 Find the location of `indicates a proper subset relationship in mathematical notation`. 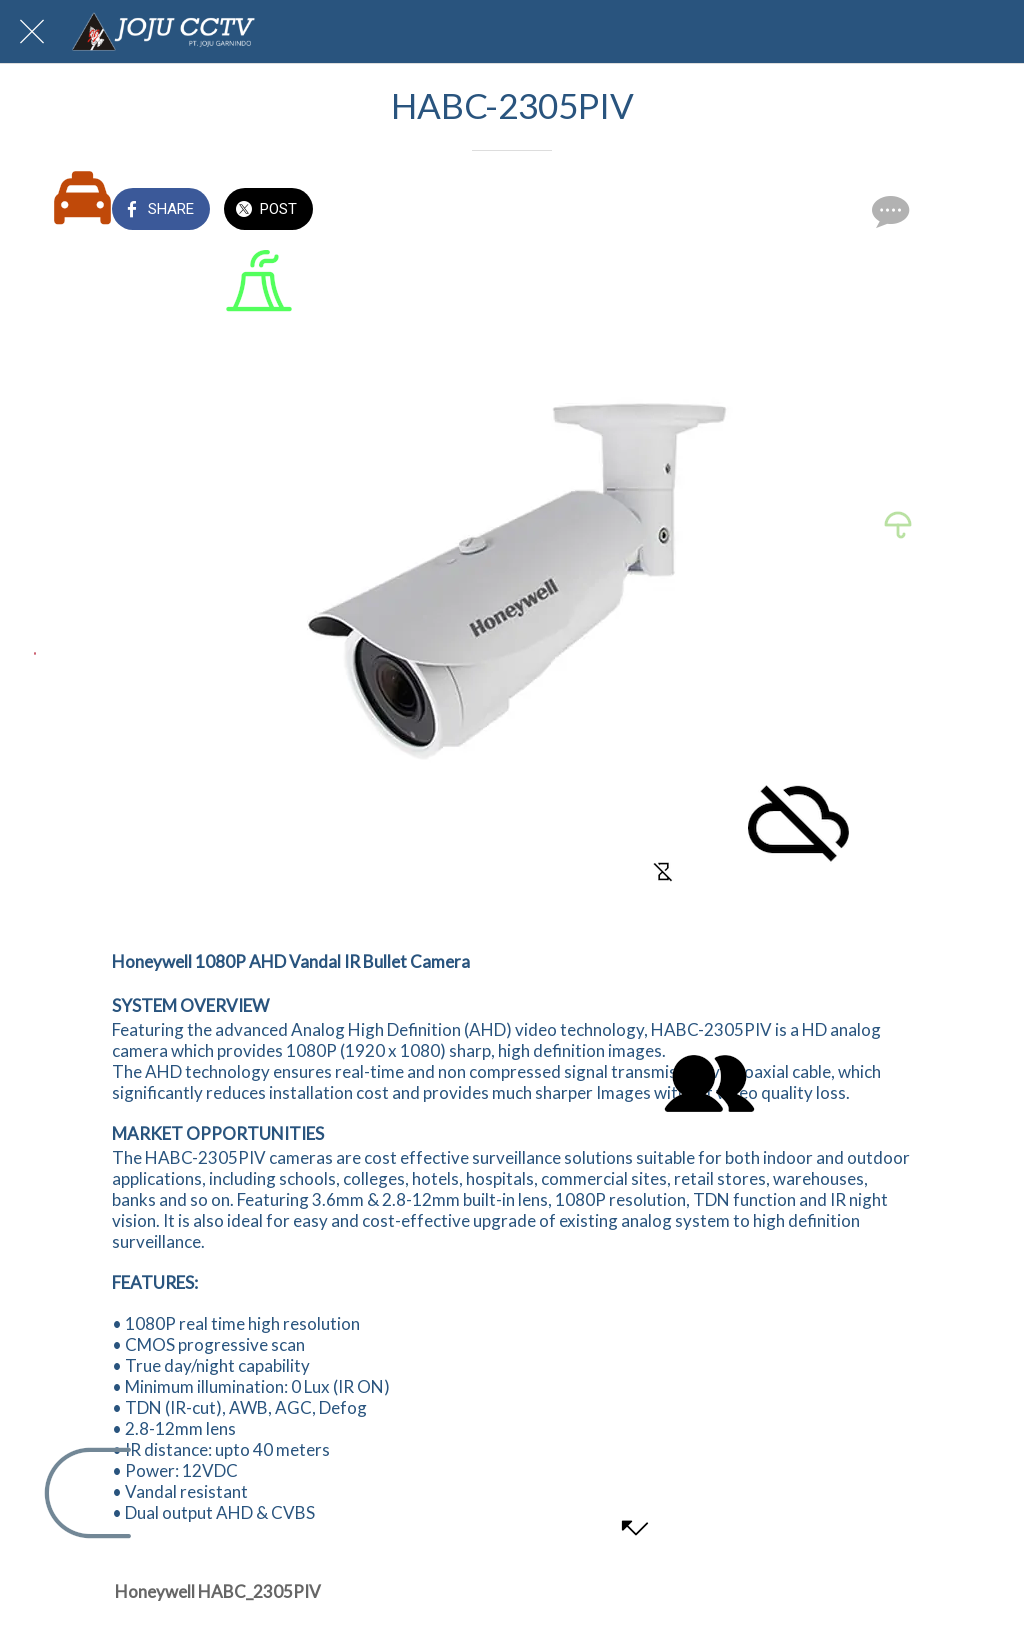

indicates a proper subset relationship in mathematical notation is located at coordinates (90, 1493).